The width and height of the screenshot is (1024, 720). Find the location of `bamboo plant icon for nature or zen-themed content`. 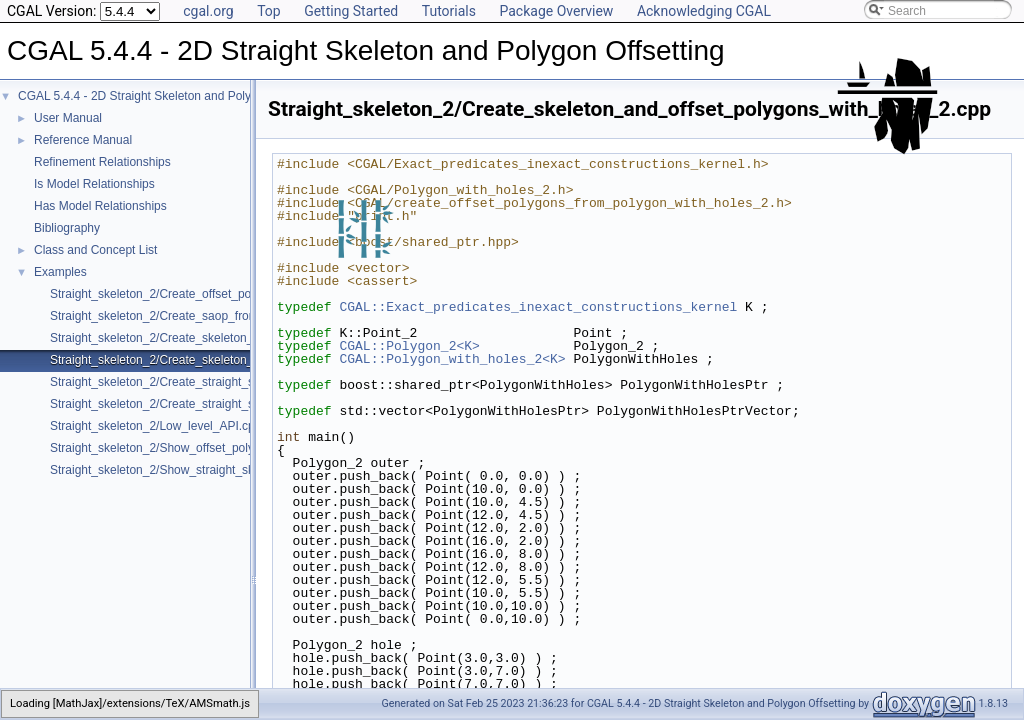

bamboo plant icon for nature or zen-themed content is located at coordinates (364, 229).